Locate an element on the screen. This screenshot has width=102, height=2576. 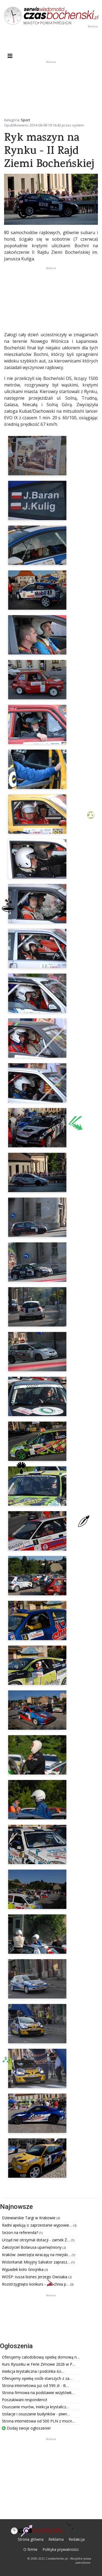
jump across platforms or obstacles is located at coordinates (5, 2059).